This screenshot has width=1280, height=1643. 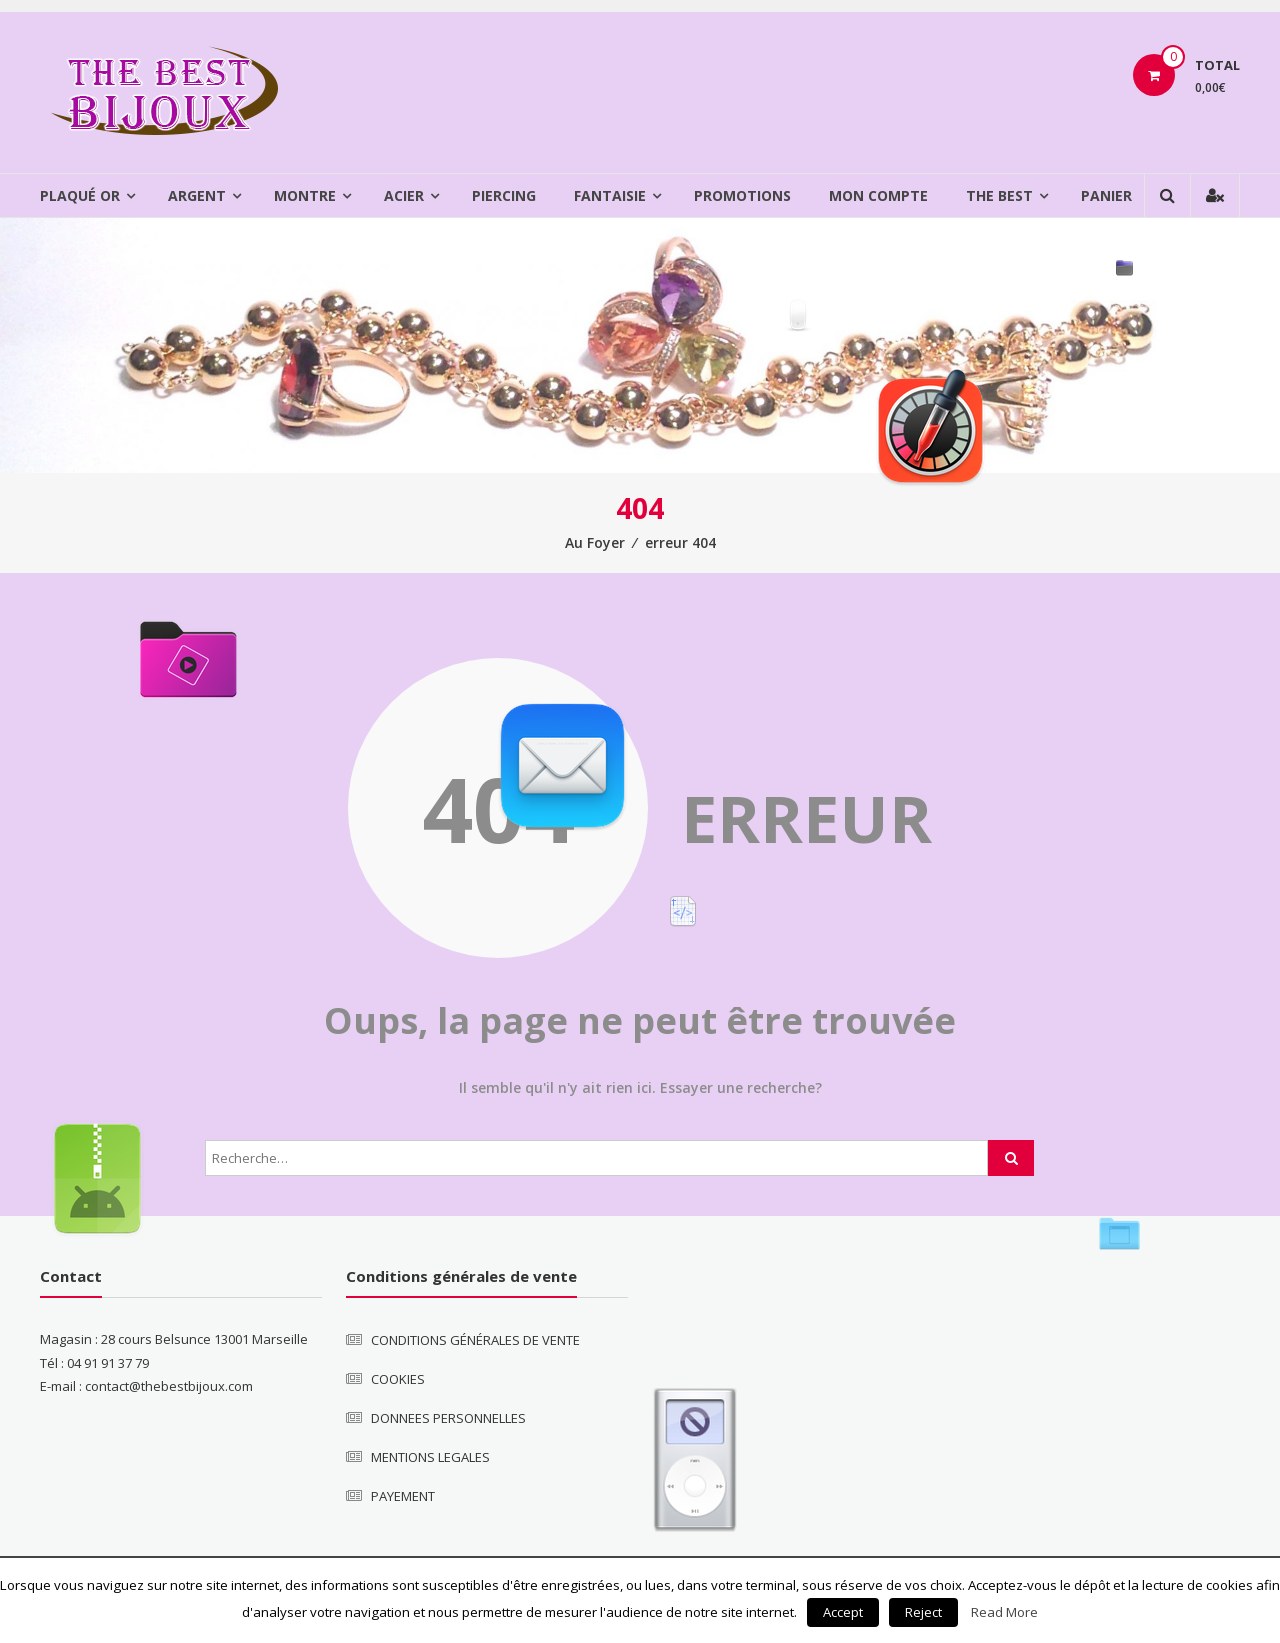 What do you see at coordinates (683, 911) in the screenshot?
I see `an html template file` at bounding box center [683, 911].